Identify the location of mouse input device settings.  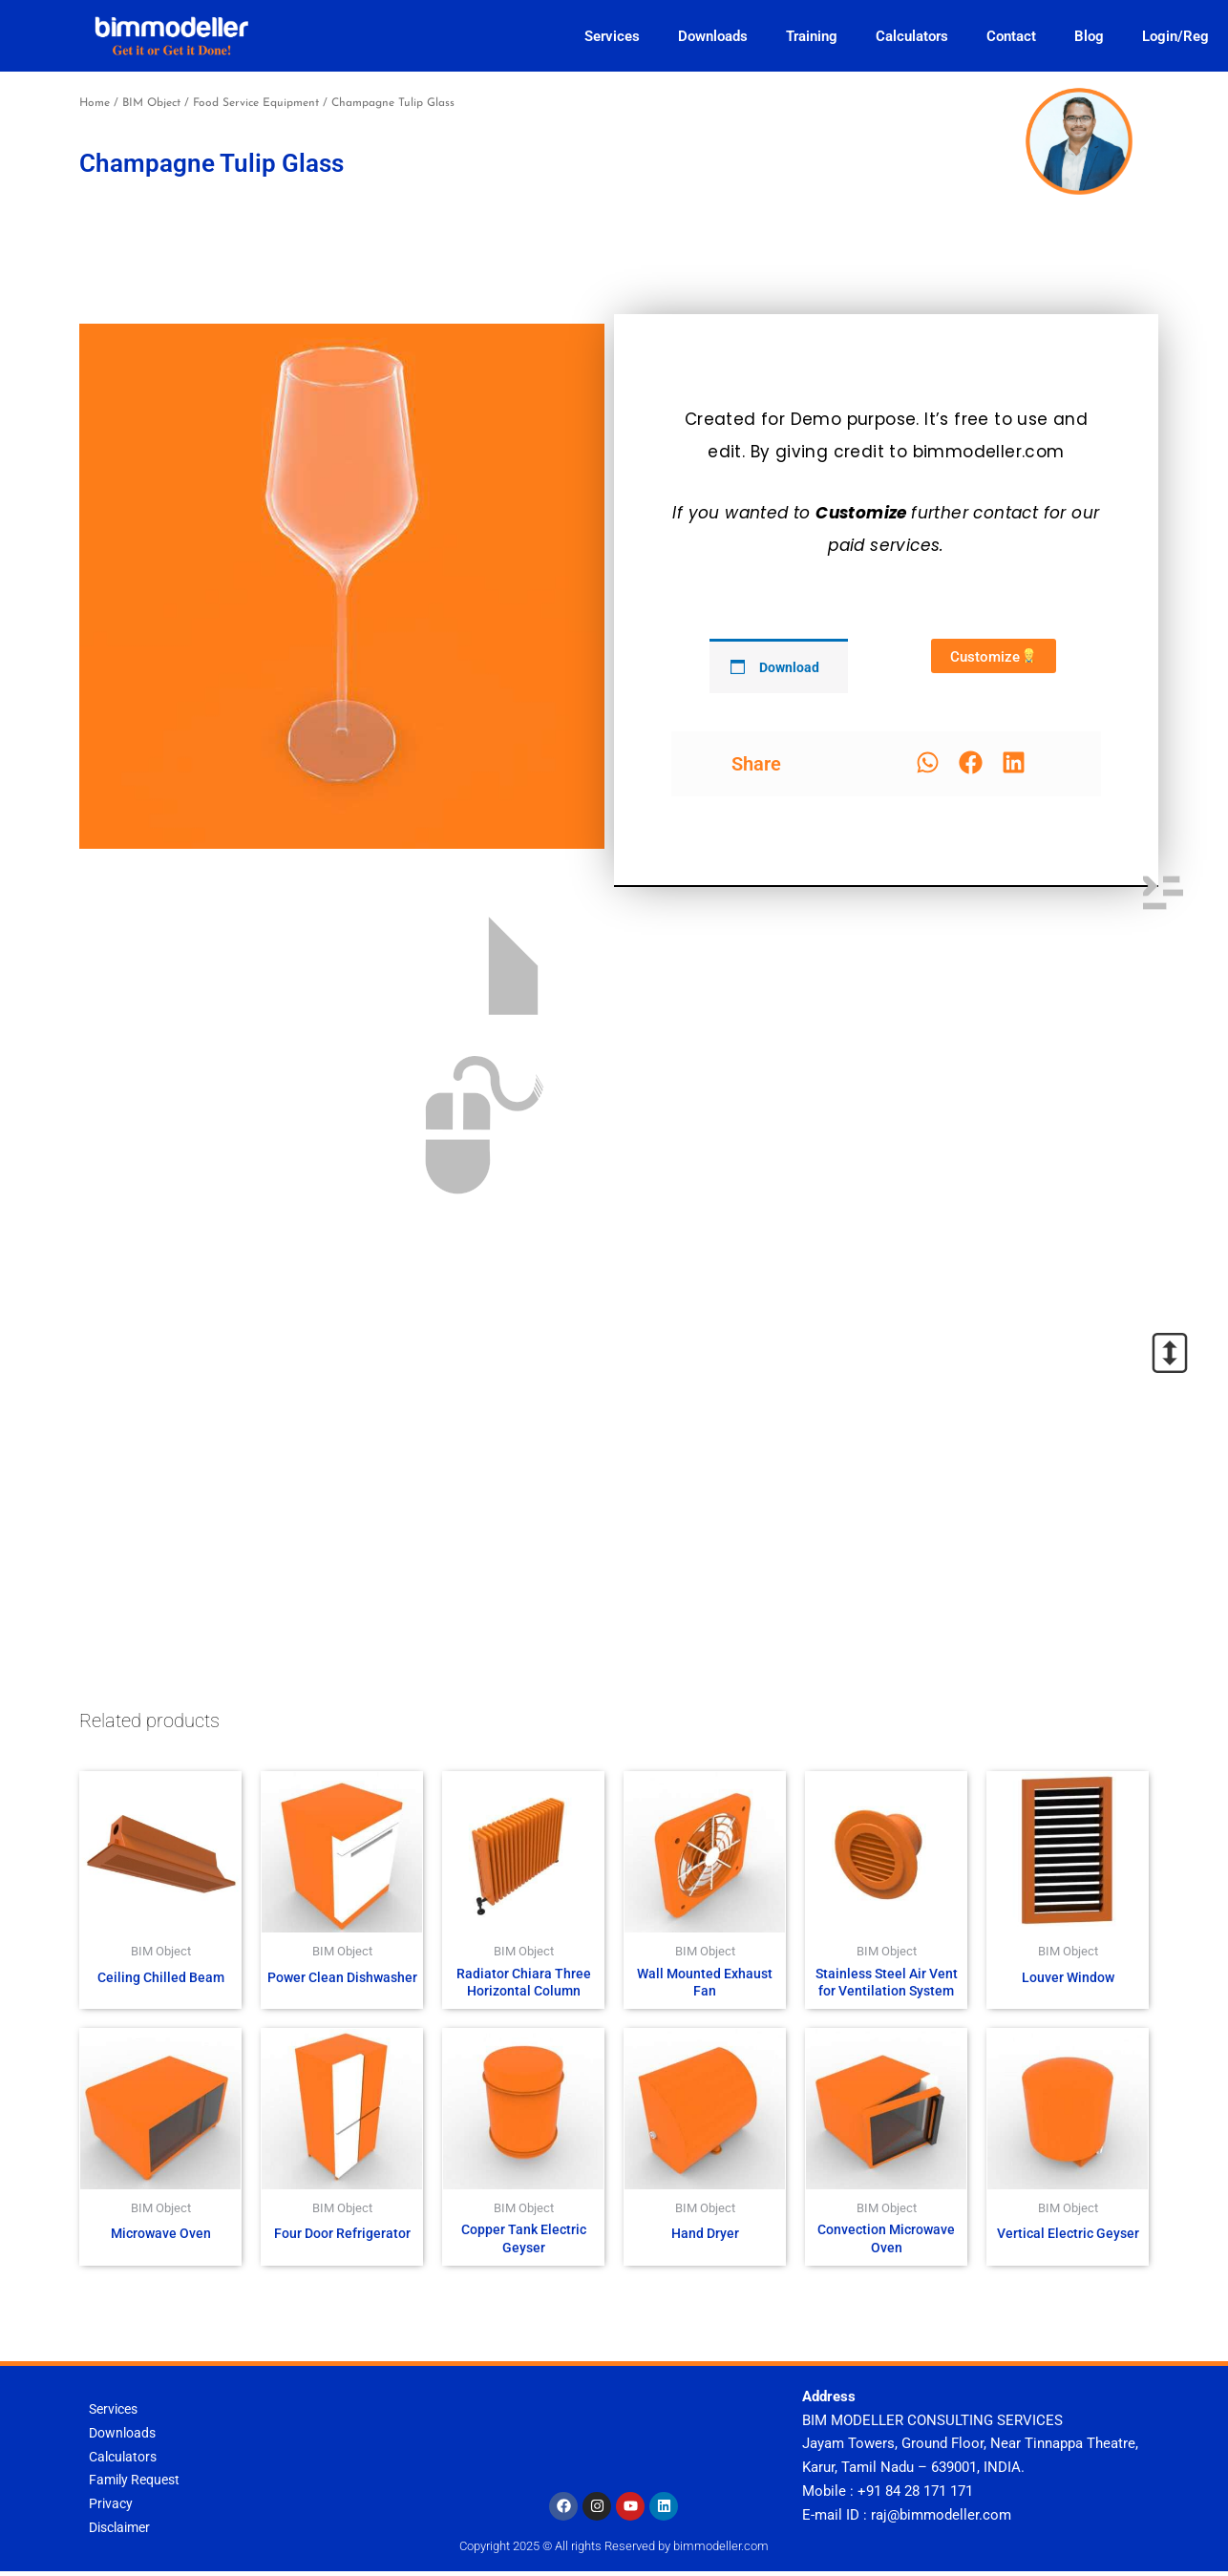
(472, 1130).